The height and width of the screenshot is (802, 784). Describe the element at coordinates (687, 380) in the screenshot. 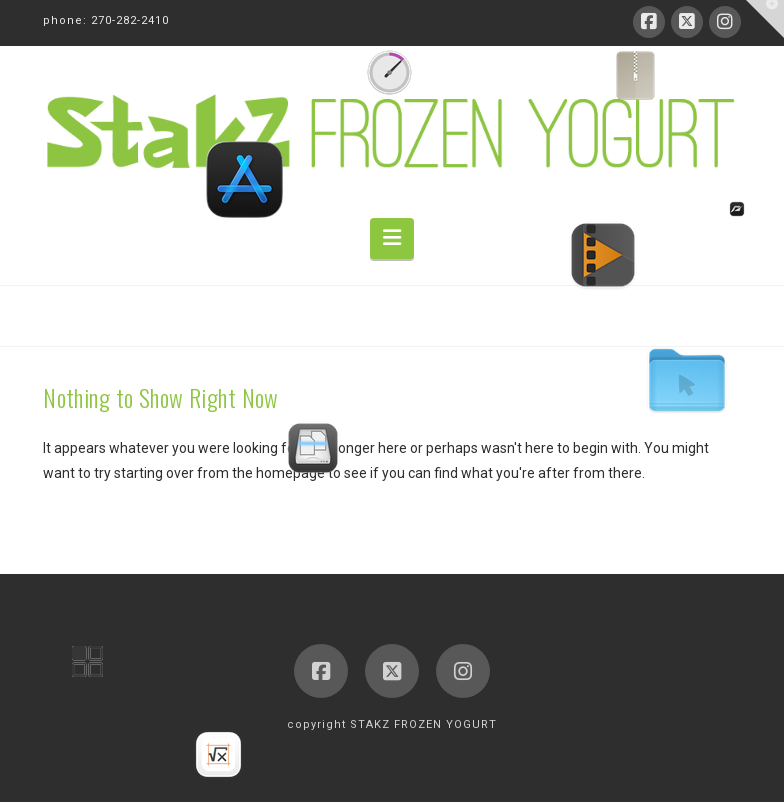

I see `open krusader file manager` at that location.